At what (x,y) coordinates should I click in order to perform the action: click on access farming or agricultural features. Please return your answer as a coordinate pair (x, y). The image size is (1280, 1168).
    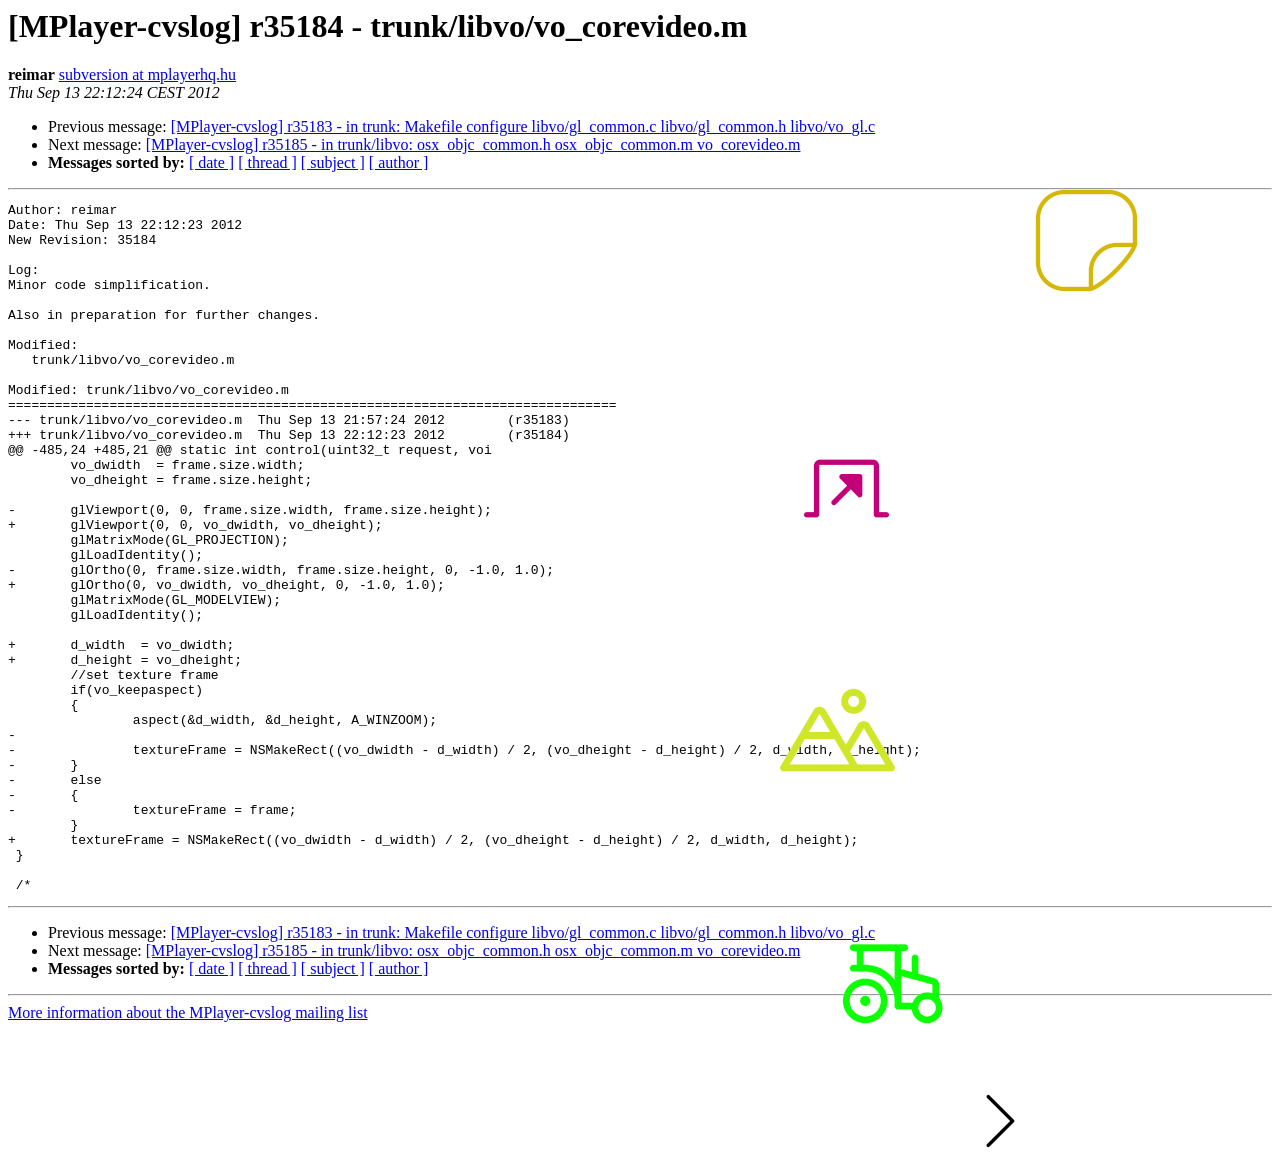
    Looking at the image, I should click on (891, 982).